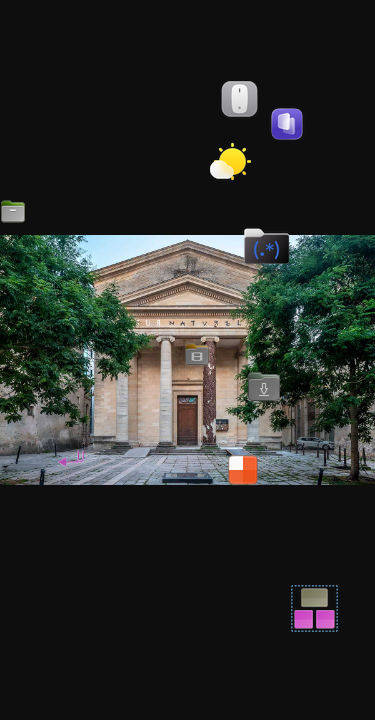  Describe the element at coordinates (239, 99) in the screenshot. I see `open mouse settings and preferences` at that location.